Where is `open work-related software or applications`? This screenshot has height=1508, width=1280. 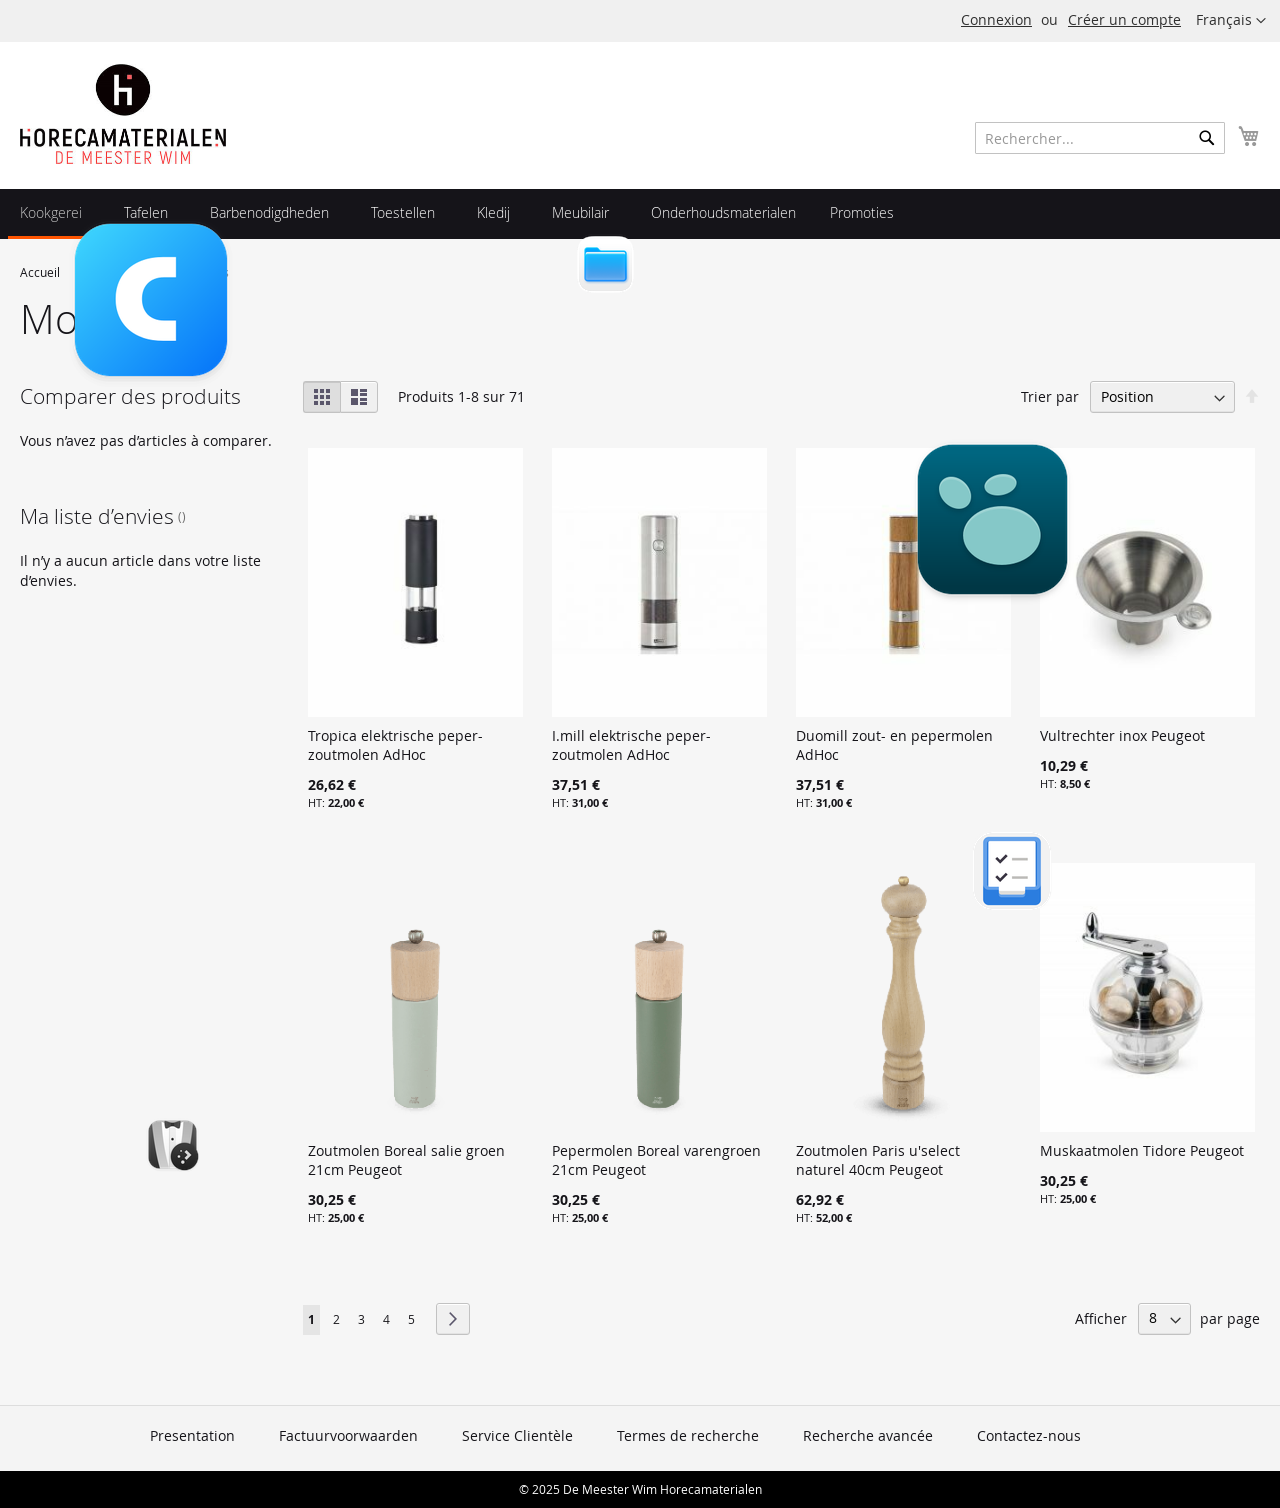
open work-related software or applications is located at coordinates (1012, 871).